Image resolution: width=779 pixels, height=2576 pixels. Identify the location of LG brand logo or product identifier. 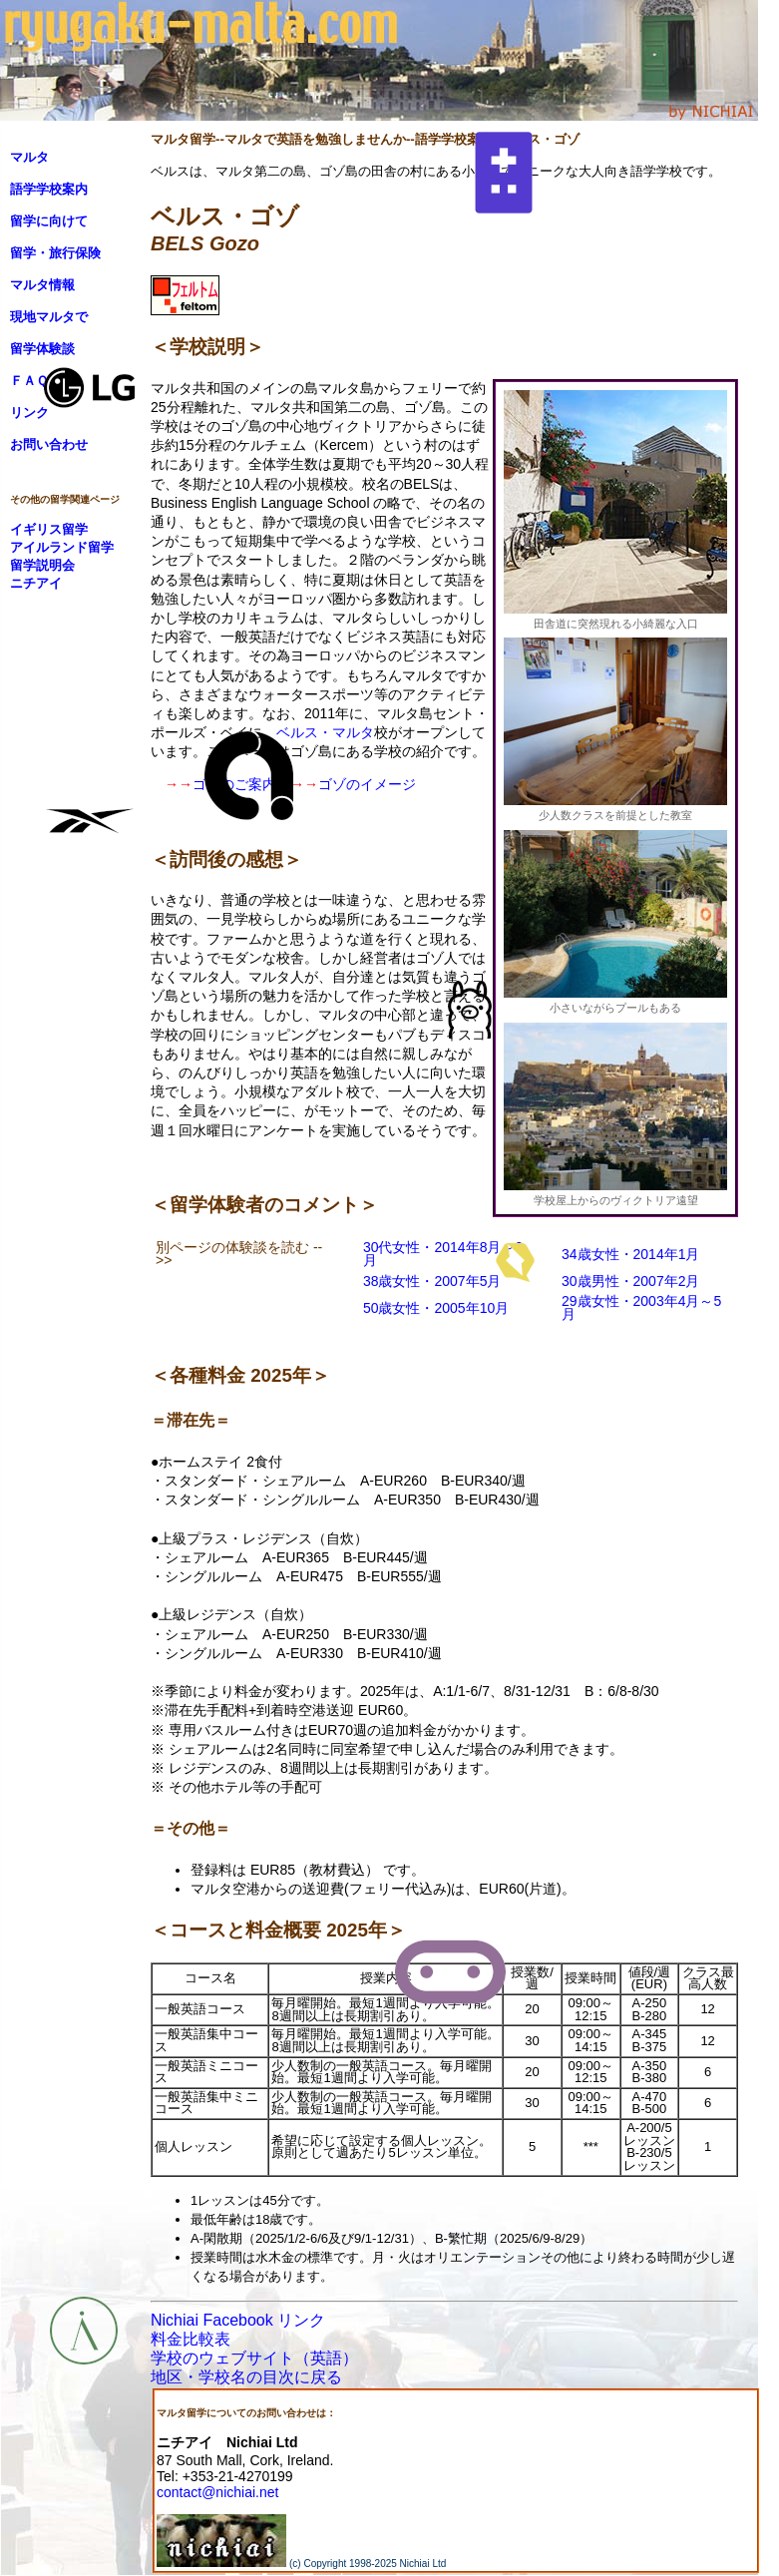
(89, 387).